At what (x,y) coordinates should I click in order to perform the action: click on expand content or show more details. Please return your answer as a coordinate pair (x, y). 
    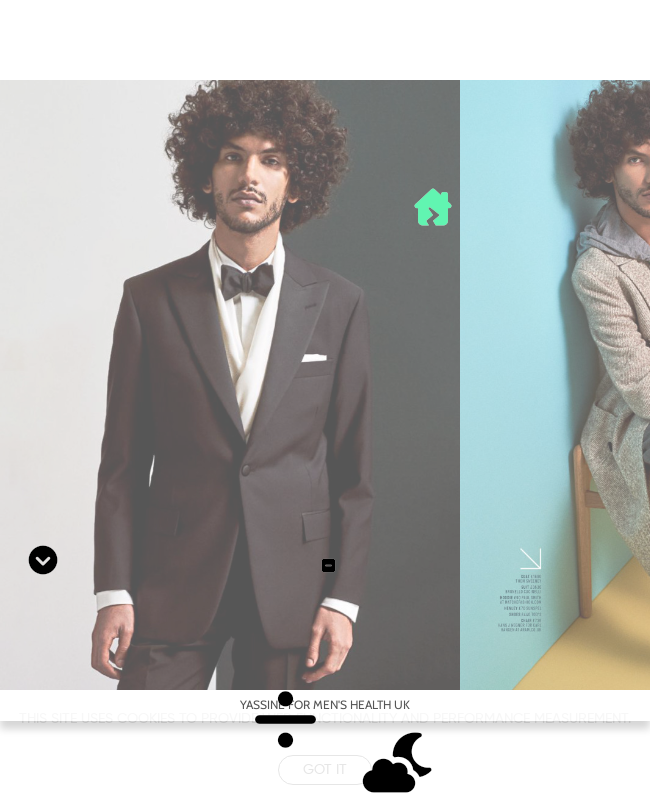
    Looking at the image, I should click on (43, 560).